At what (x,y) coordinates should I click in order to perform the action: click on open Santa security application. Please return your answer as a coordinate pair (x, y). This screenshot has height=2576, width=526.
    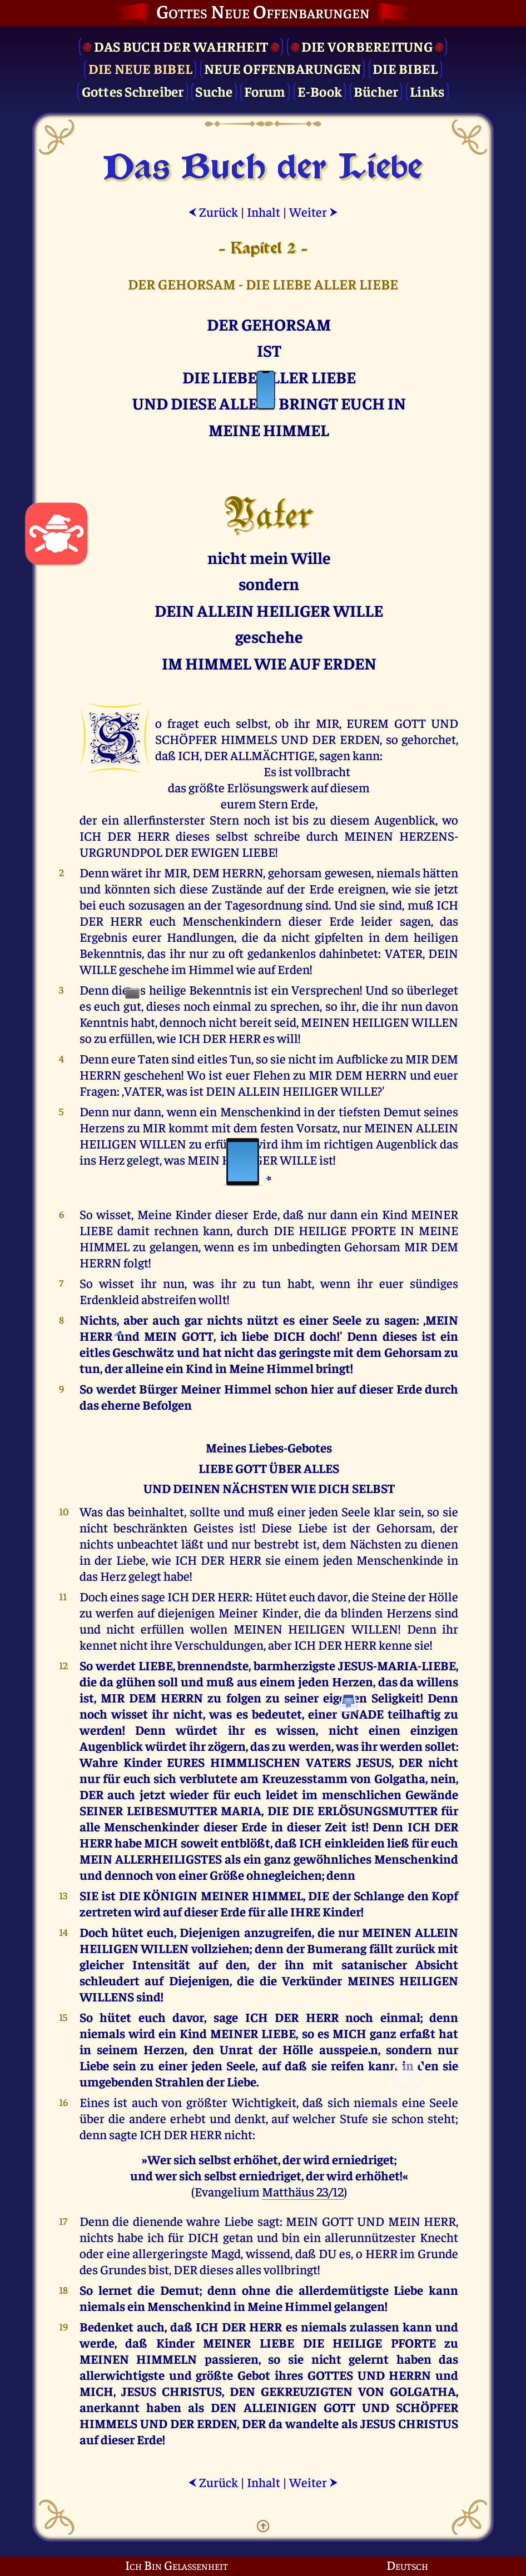
    Looking at the image, I should click on (56, 533).